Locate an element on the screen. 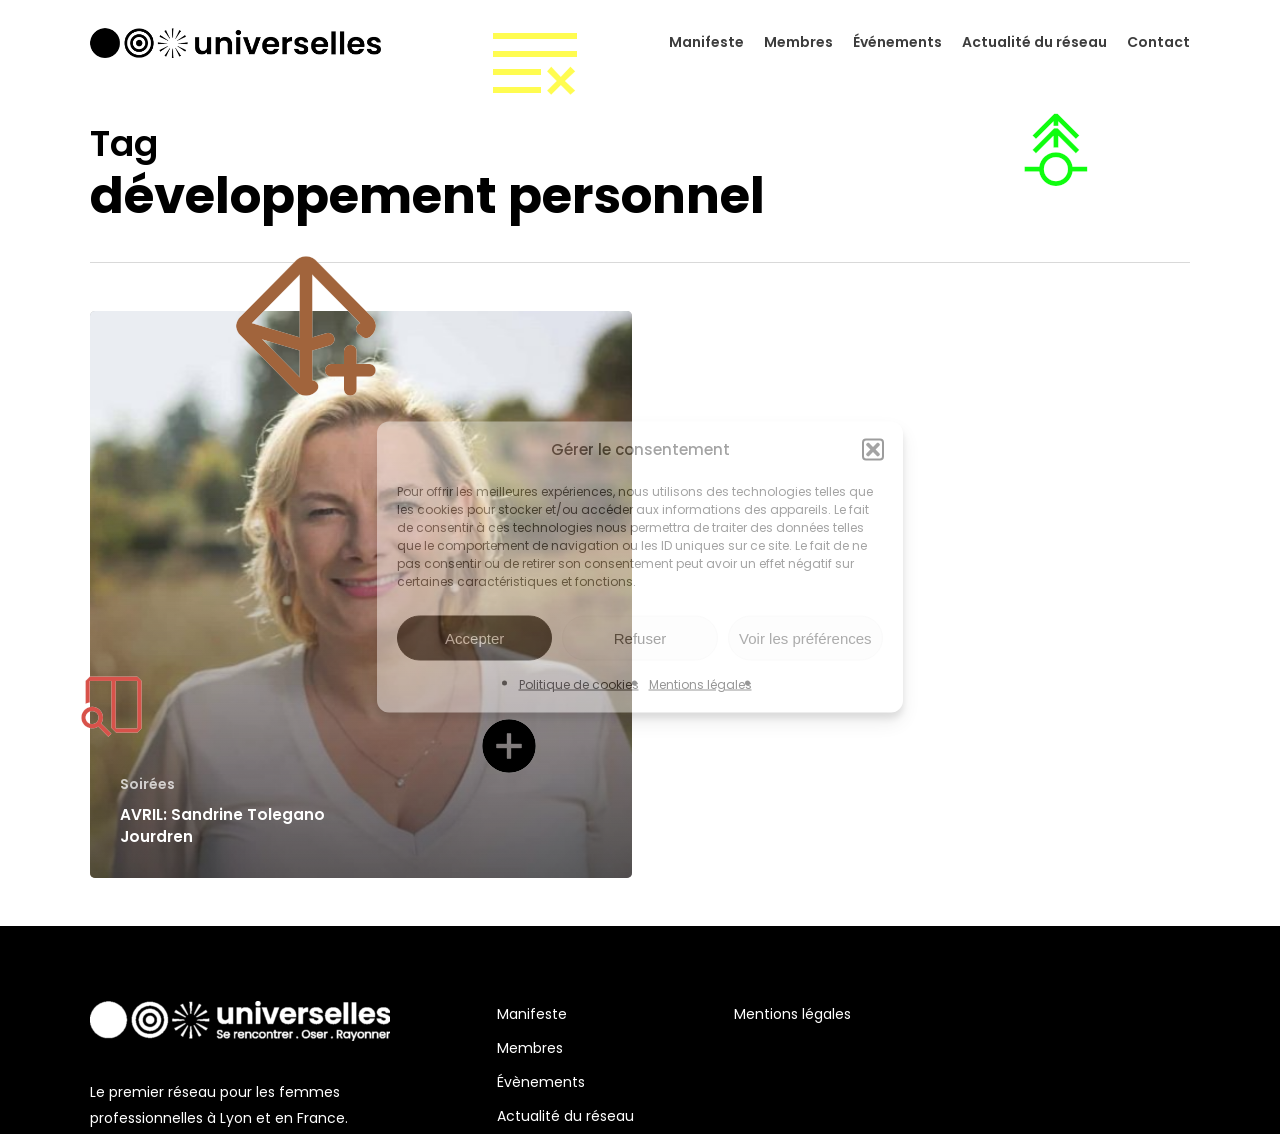 The width and height of the screenshot is (1280, 1134). force push changes to a repository is located at coordinates (1053, 147).